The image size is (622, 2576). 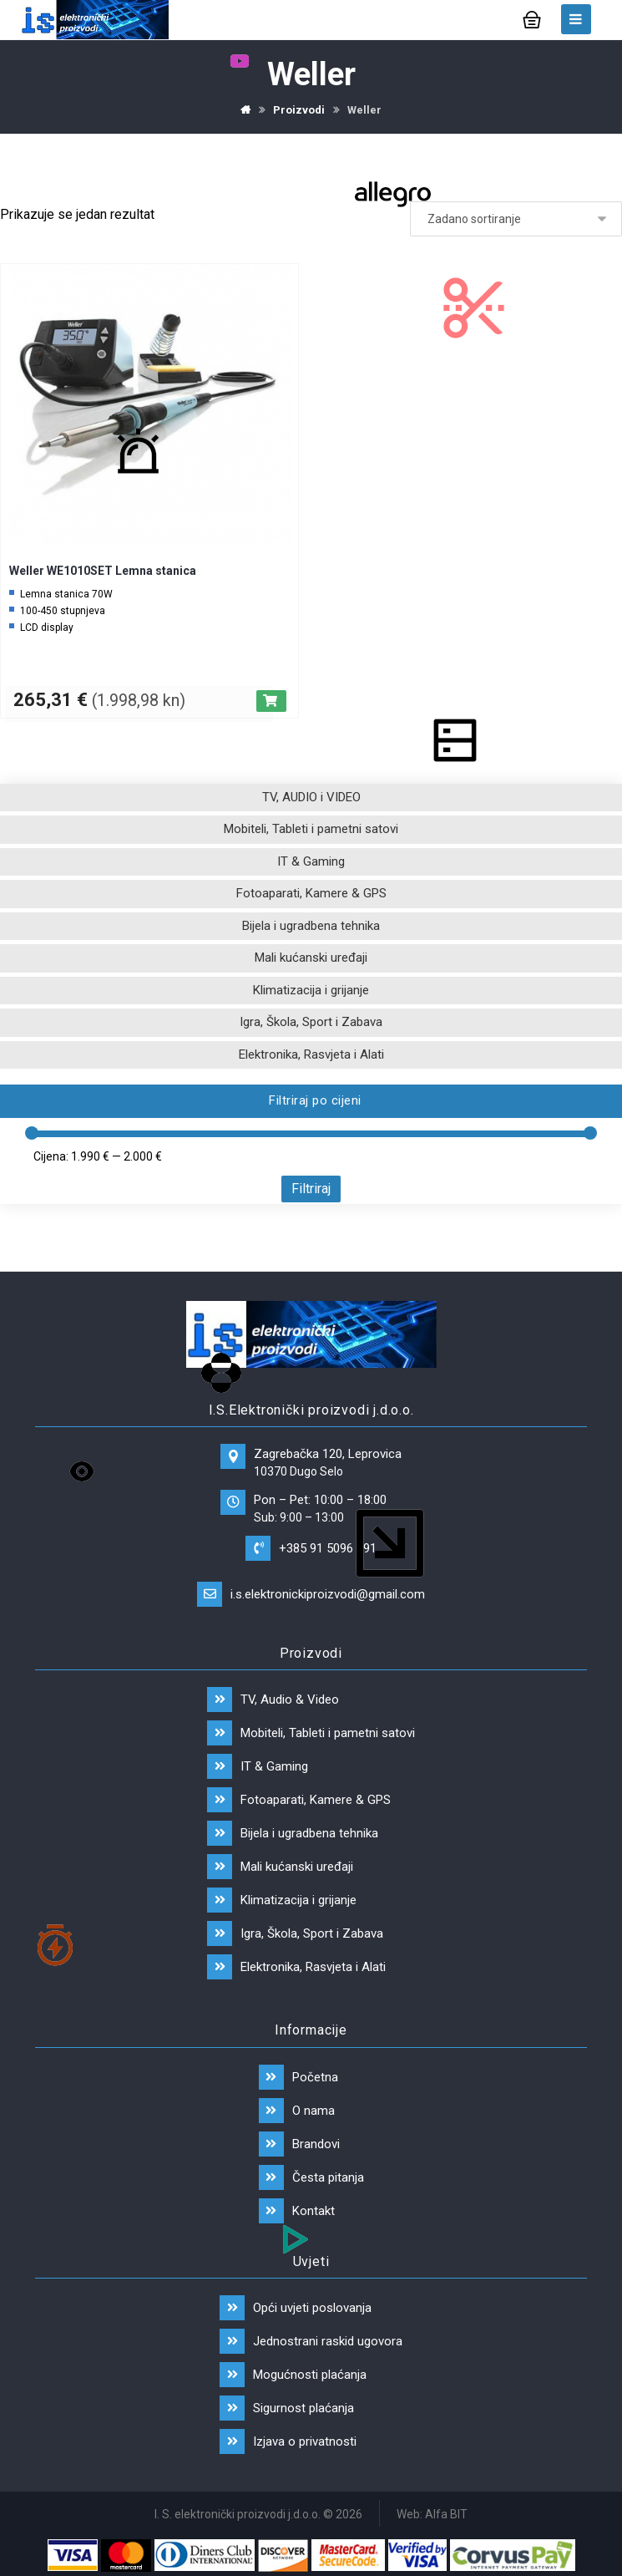 I want to click on access server settings, so click(x=455, y=740).